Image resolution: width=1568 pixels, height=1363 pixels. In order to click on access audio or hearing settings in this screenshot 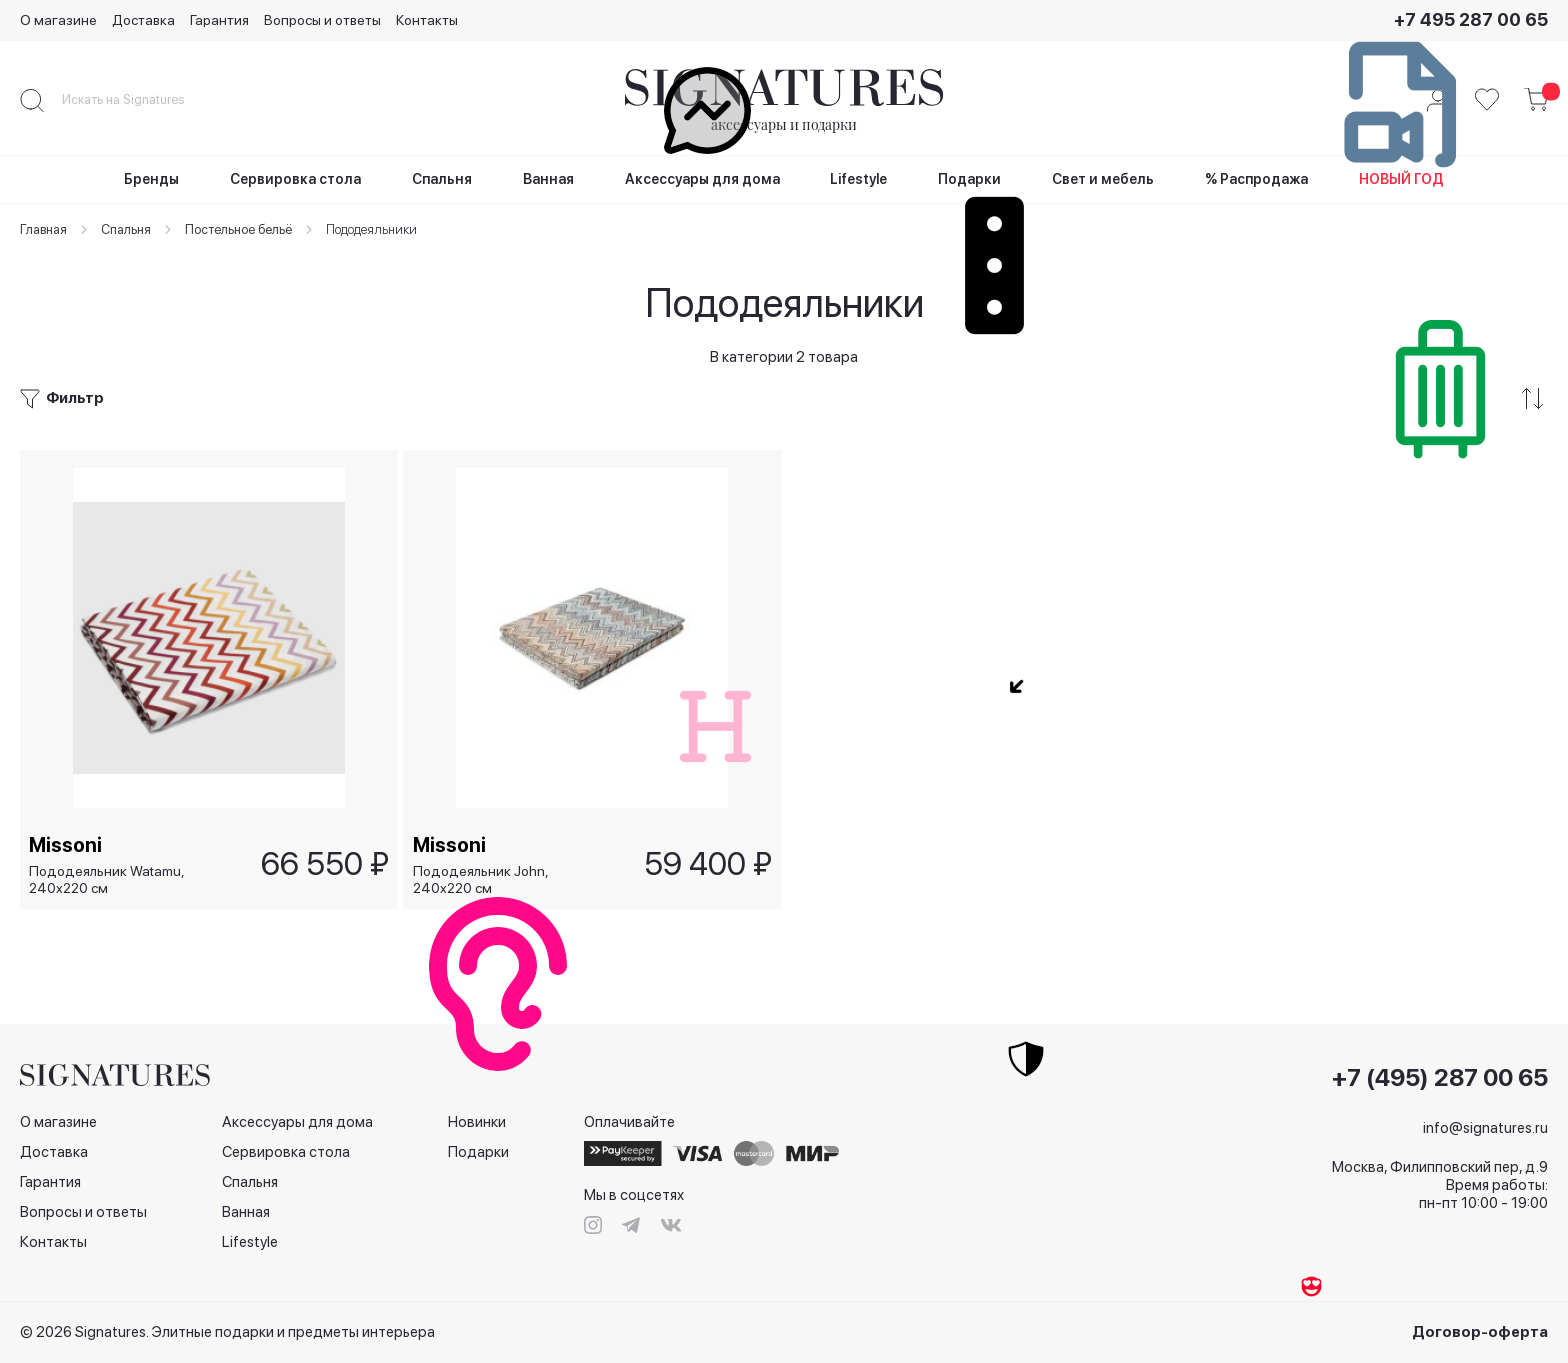, I will do `click(498, 984)`.